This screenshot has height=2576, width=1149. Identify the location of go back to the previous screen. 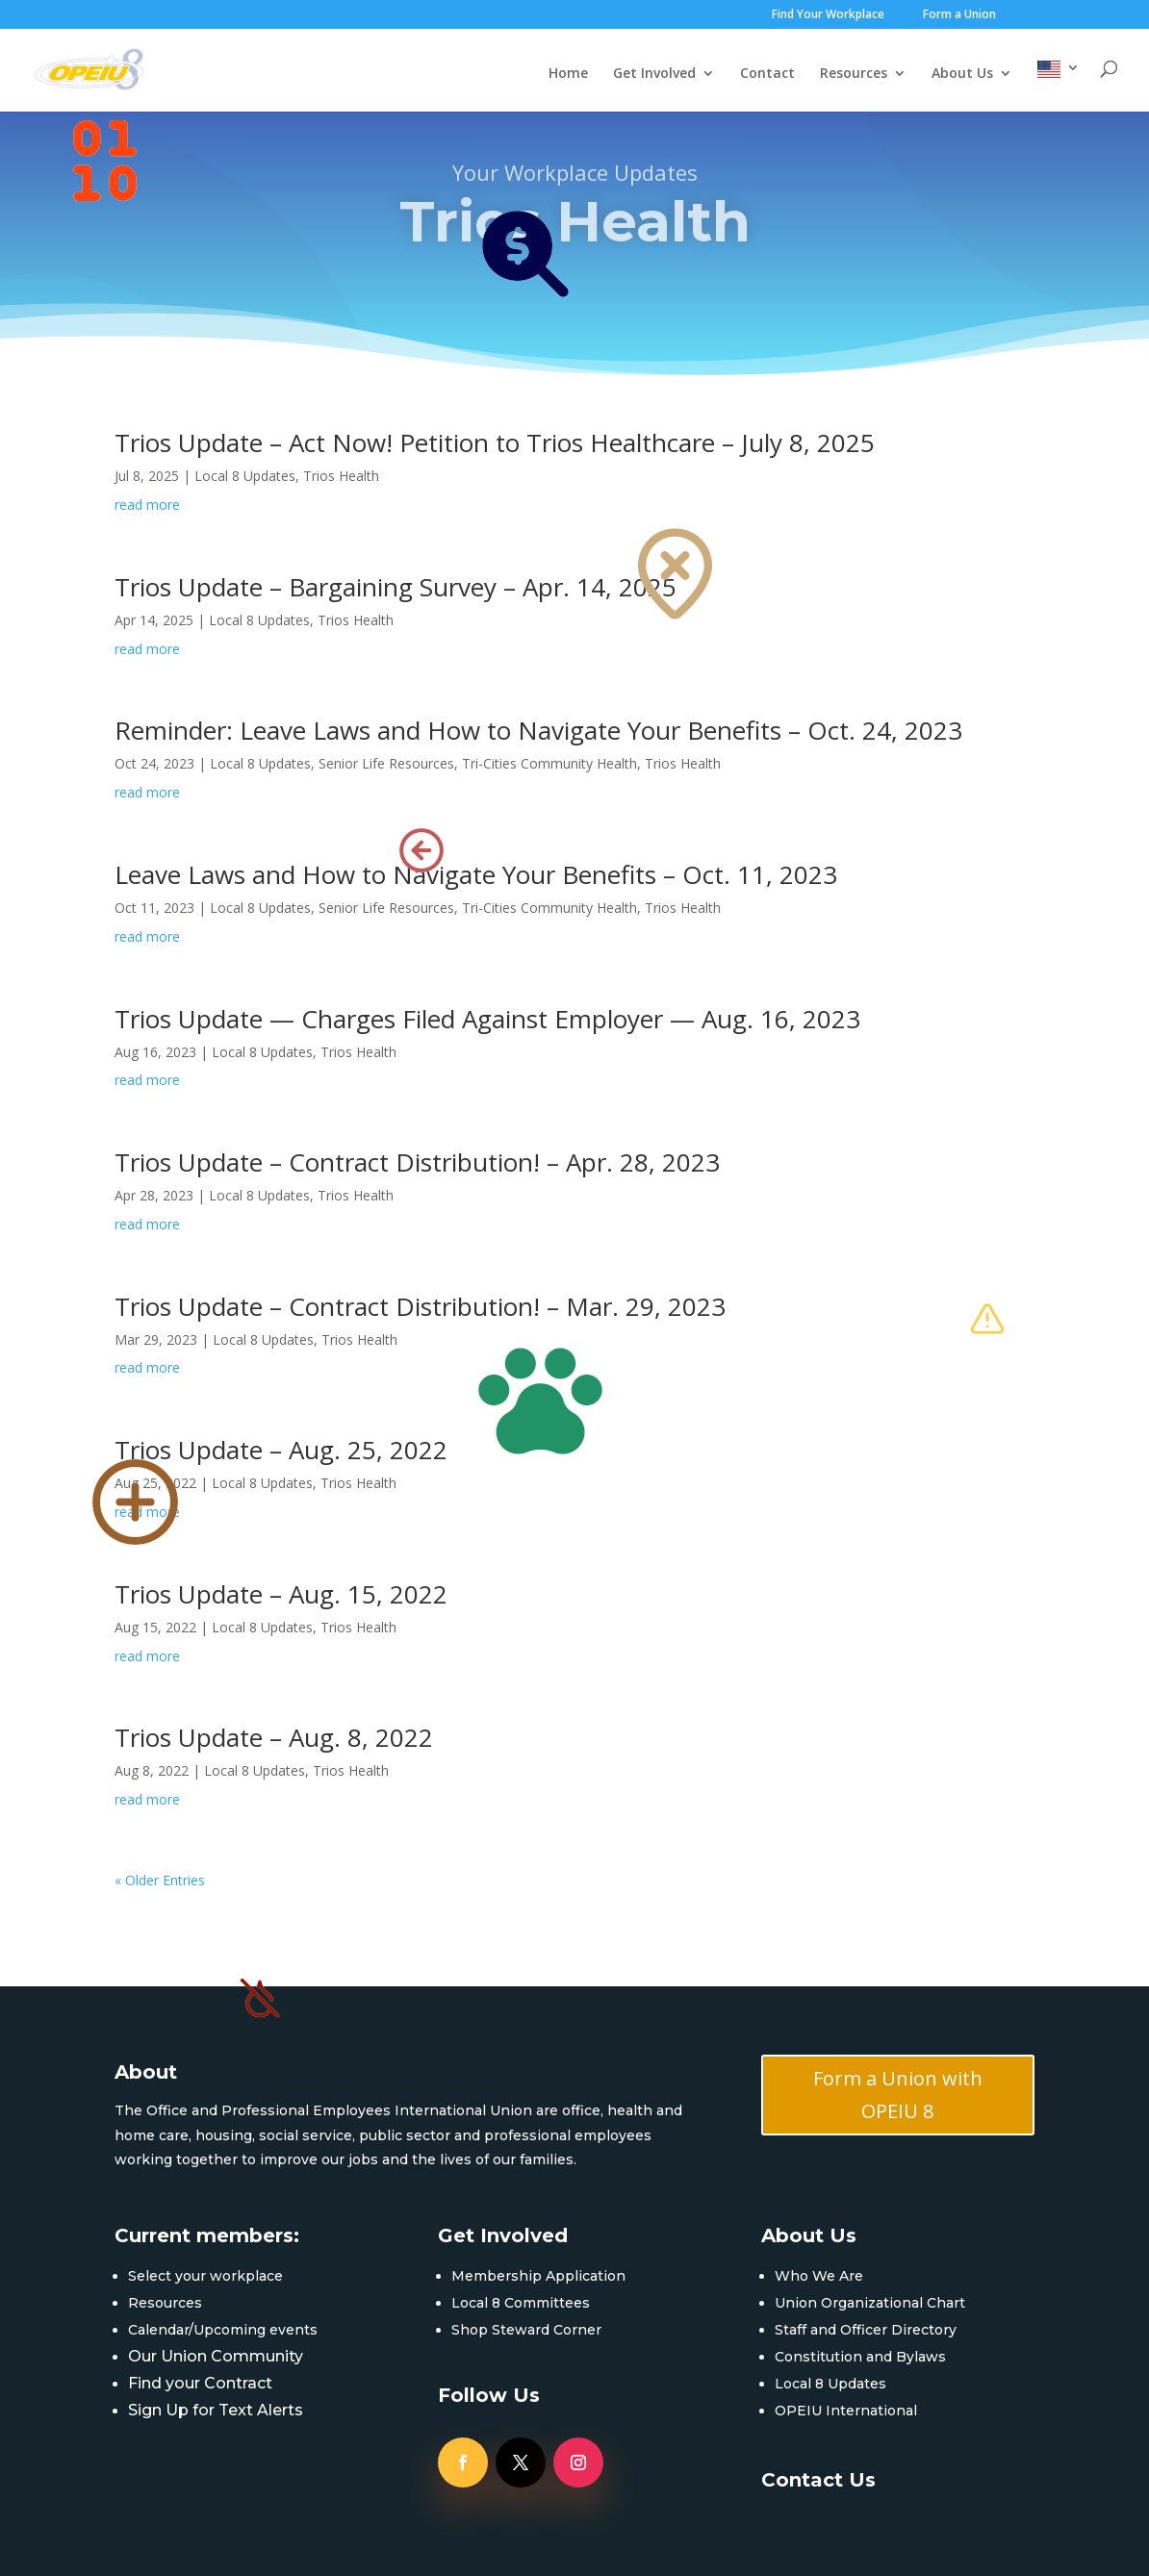
(421, 850).